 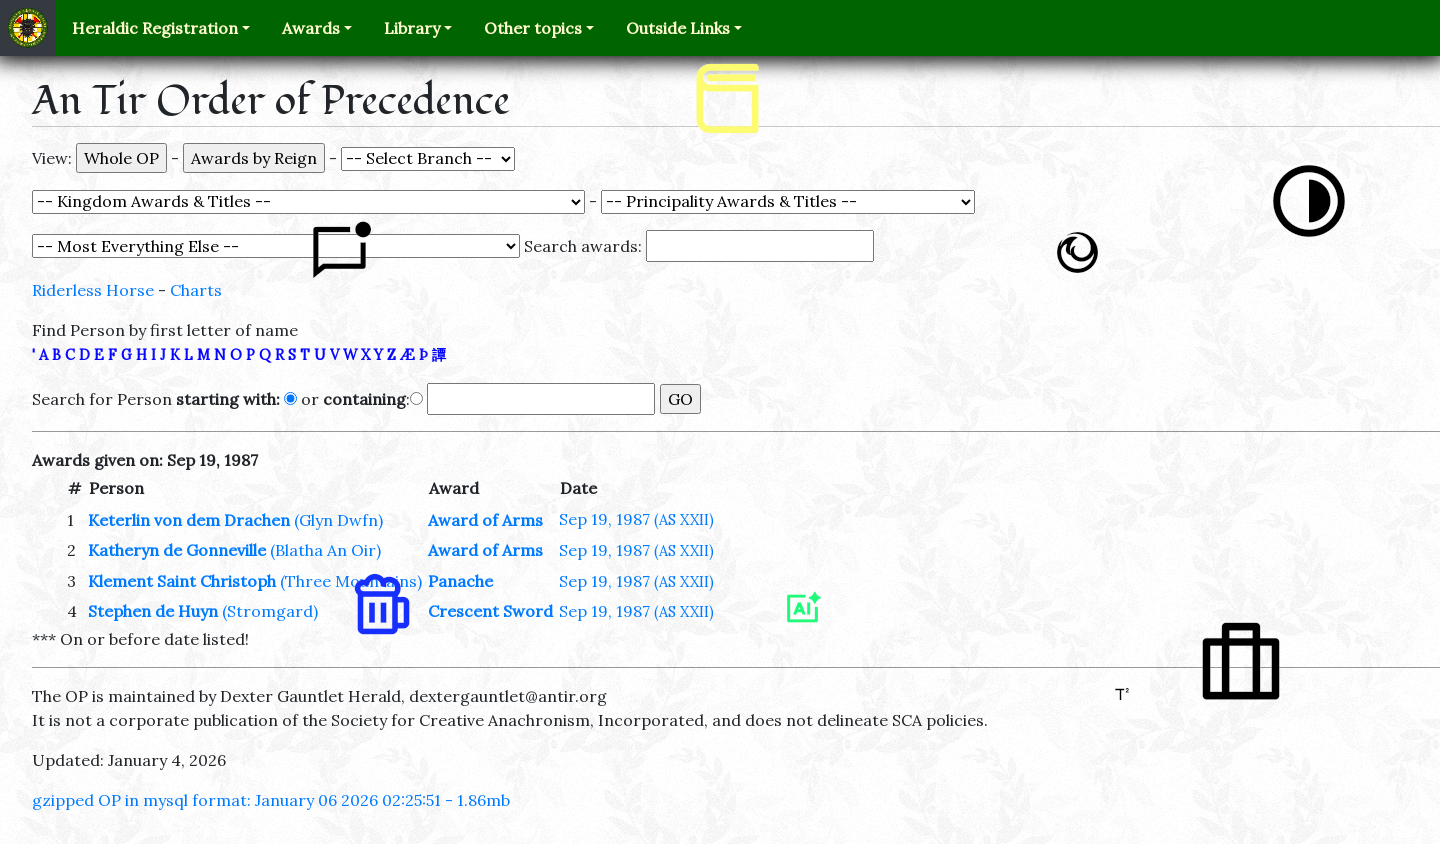 I want to click on indicates unread messages in chat, so click(x=339, y=250).